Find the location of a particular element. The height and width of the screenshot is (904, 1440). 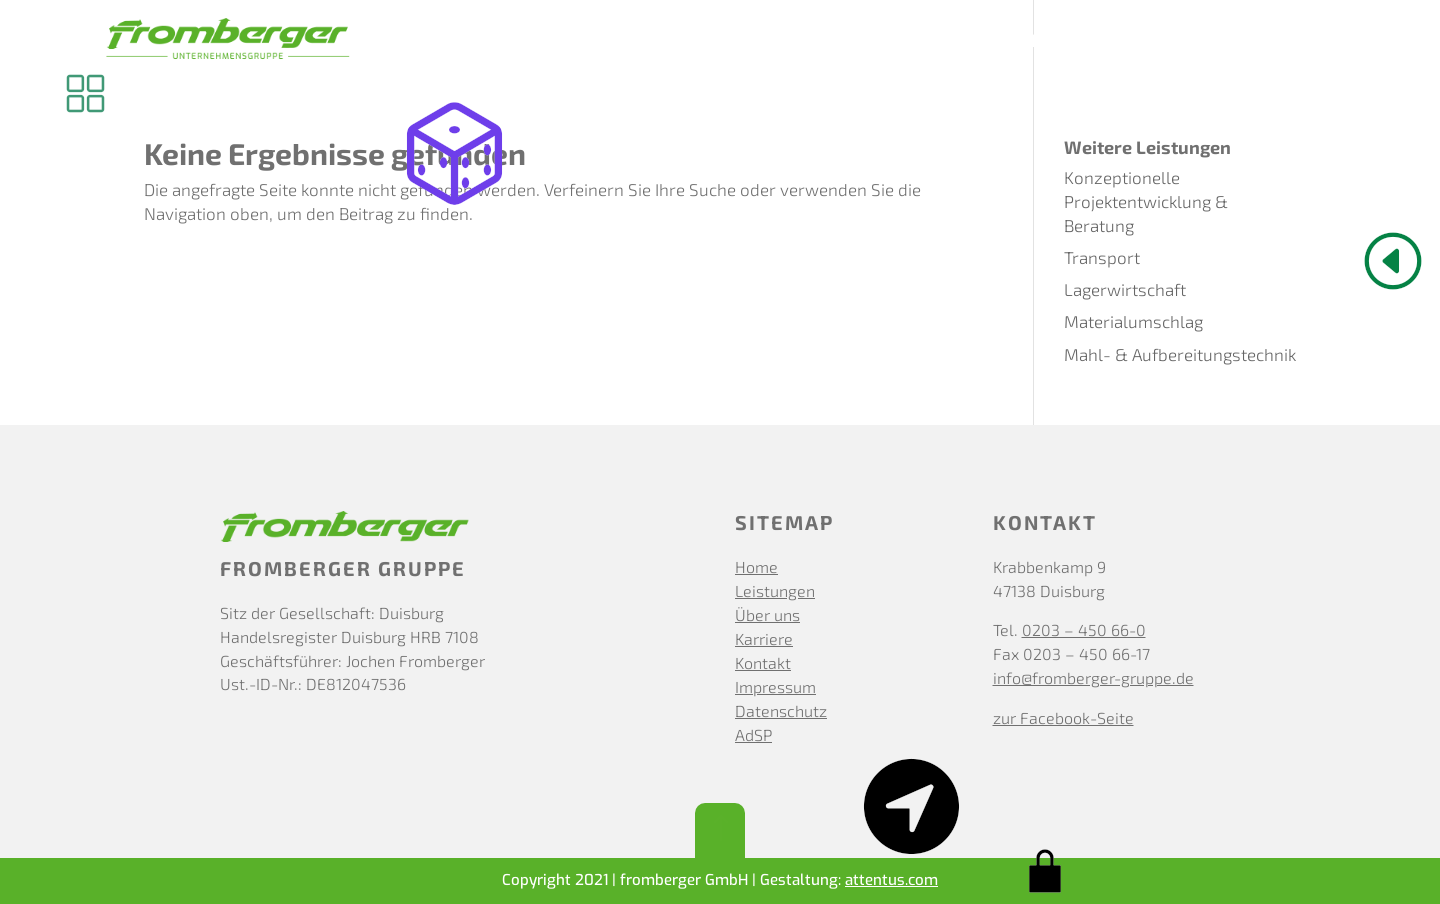

view items in grid layout is located at coordinates (85, 93).